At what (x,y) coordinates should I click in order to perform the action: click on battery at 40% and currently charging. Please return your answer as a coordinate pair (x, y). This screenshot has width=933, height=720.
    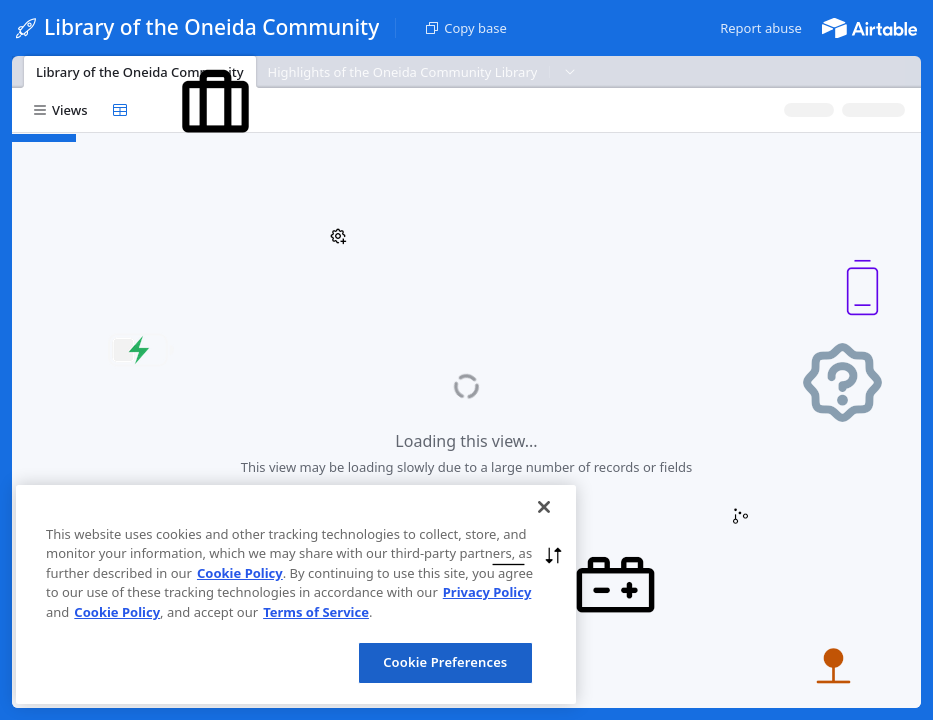
    Looking at the image, I should click on (141, 350).